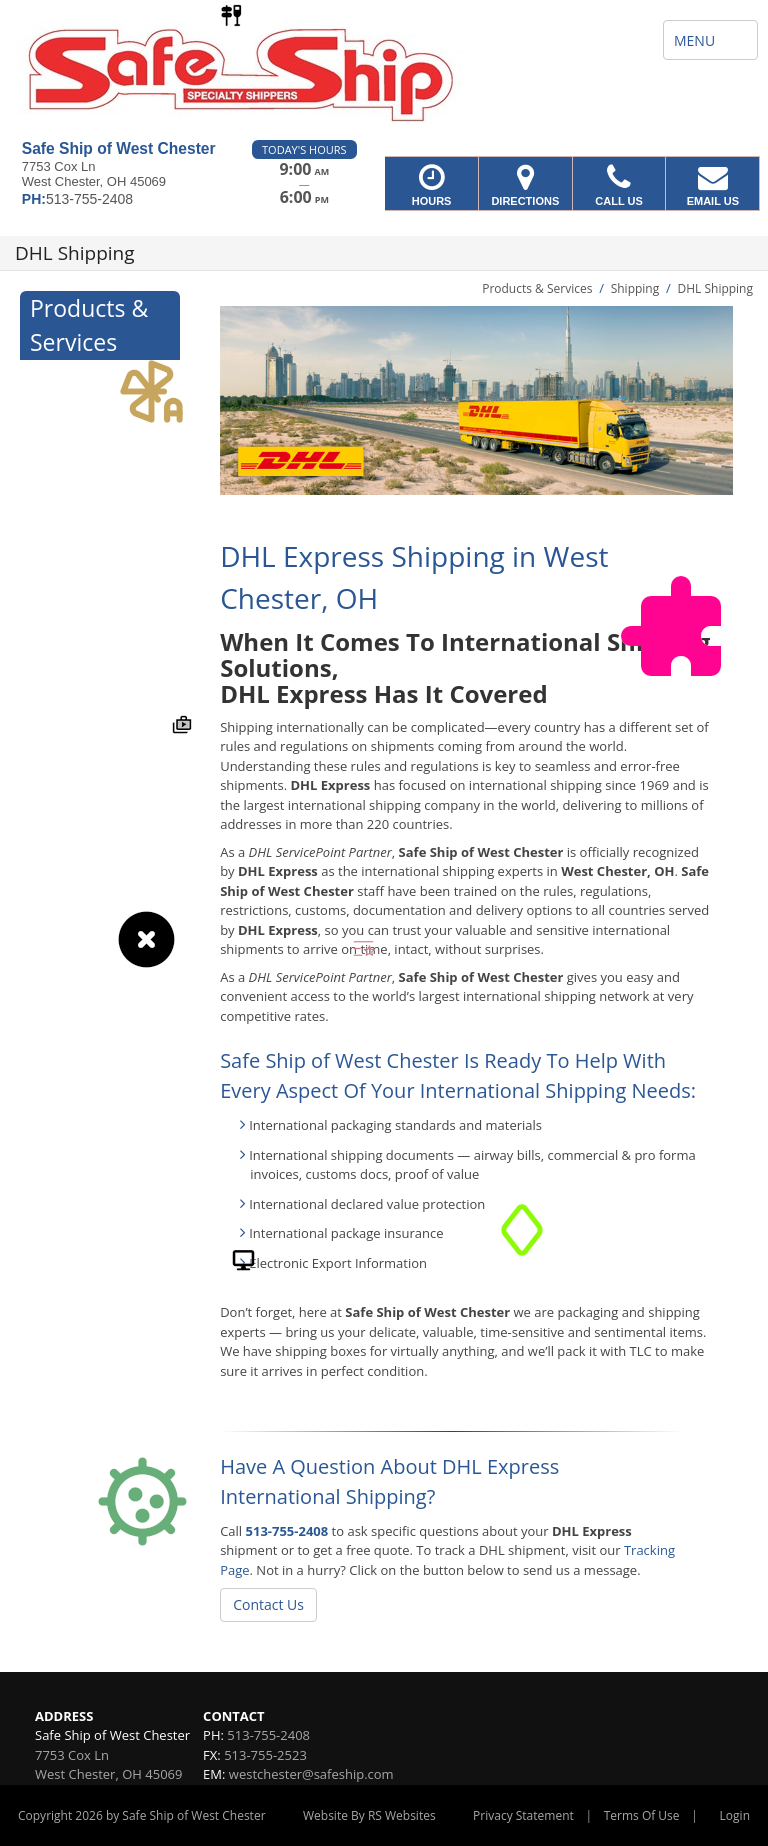 The width and height of the screenshot is (768, 1846). What do you see at coordinates (142, 1501) in the screenshot?
I see `indicates virus or malware detected` at bounding box center [142, 1501].